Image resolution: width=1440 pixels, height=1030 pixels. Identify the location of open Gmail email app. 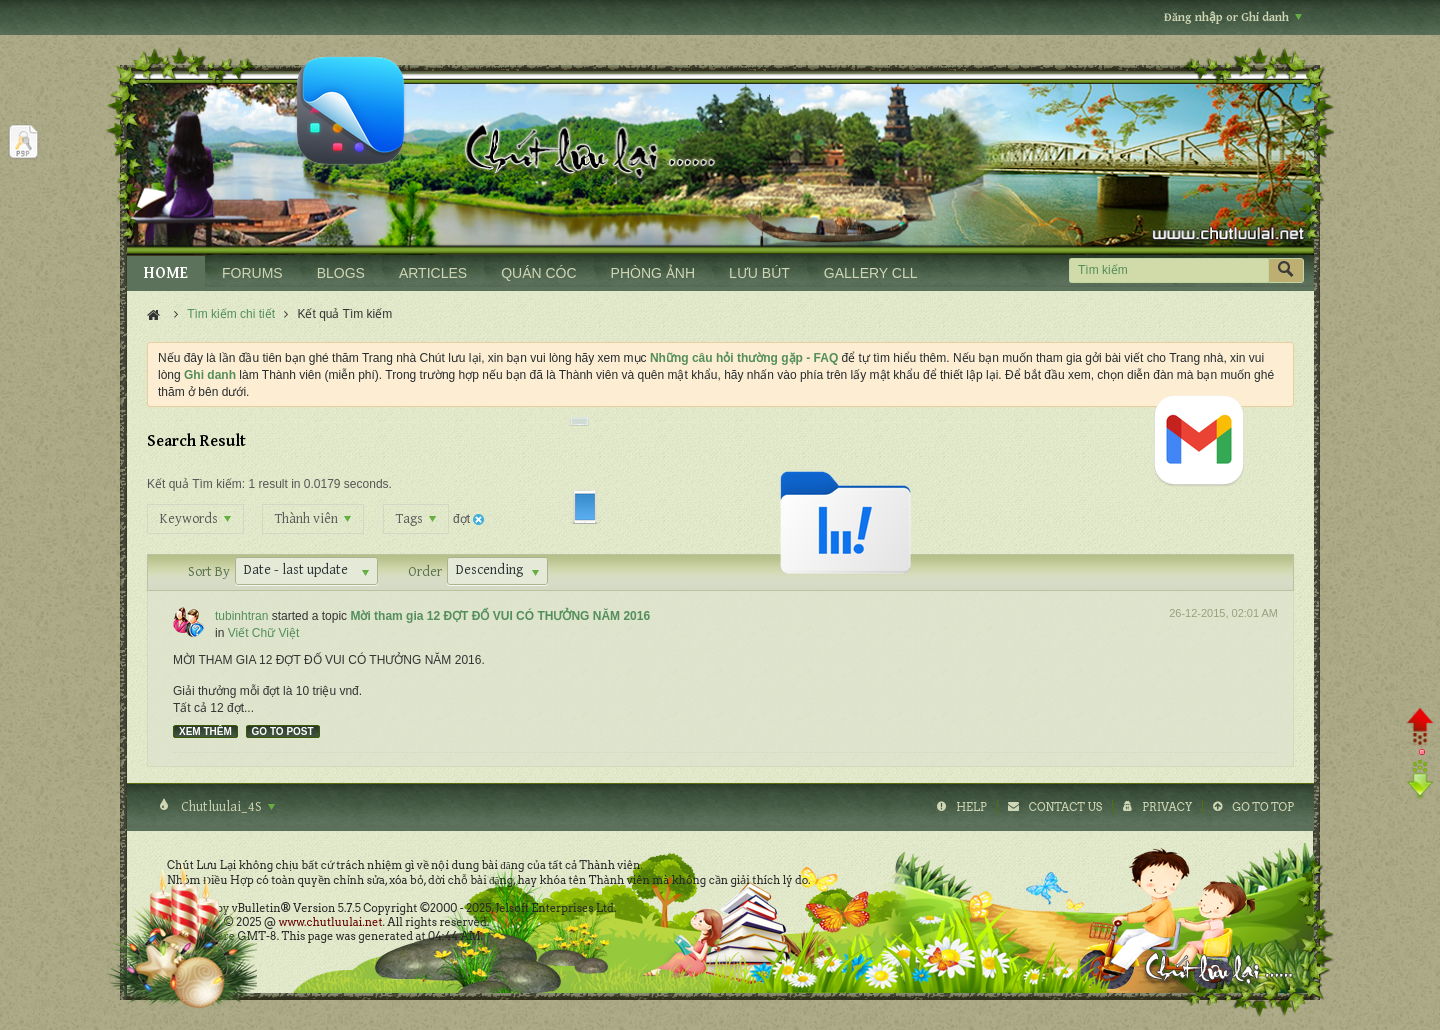
(1199, 440).